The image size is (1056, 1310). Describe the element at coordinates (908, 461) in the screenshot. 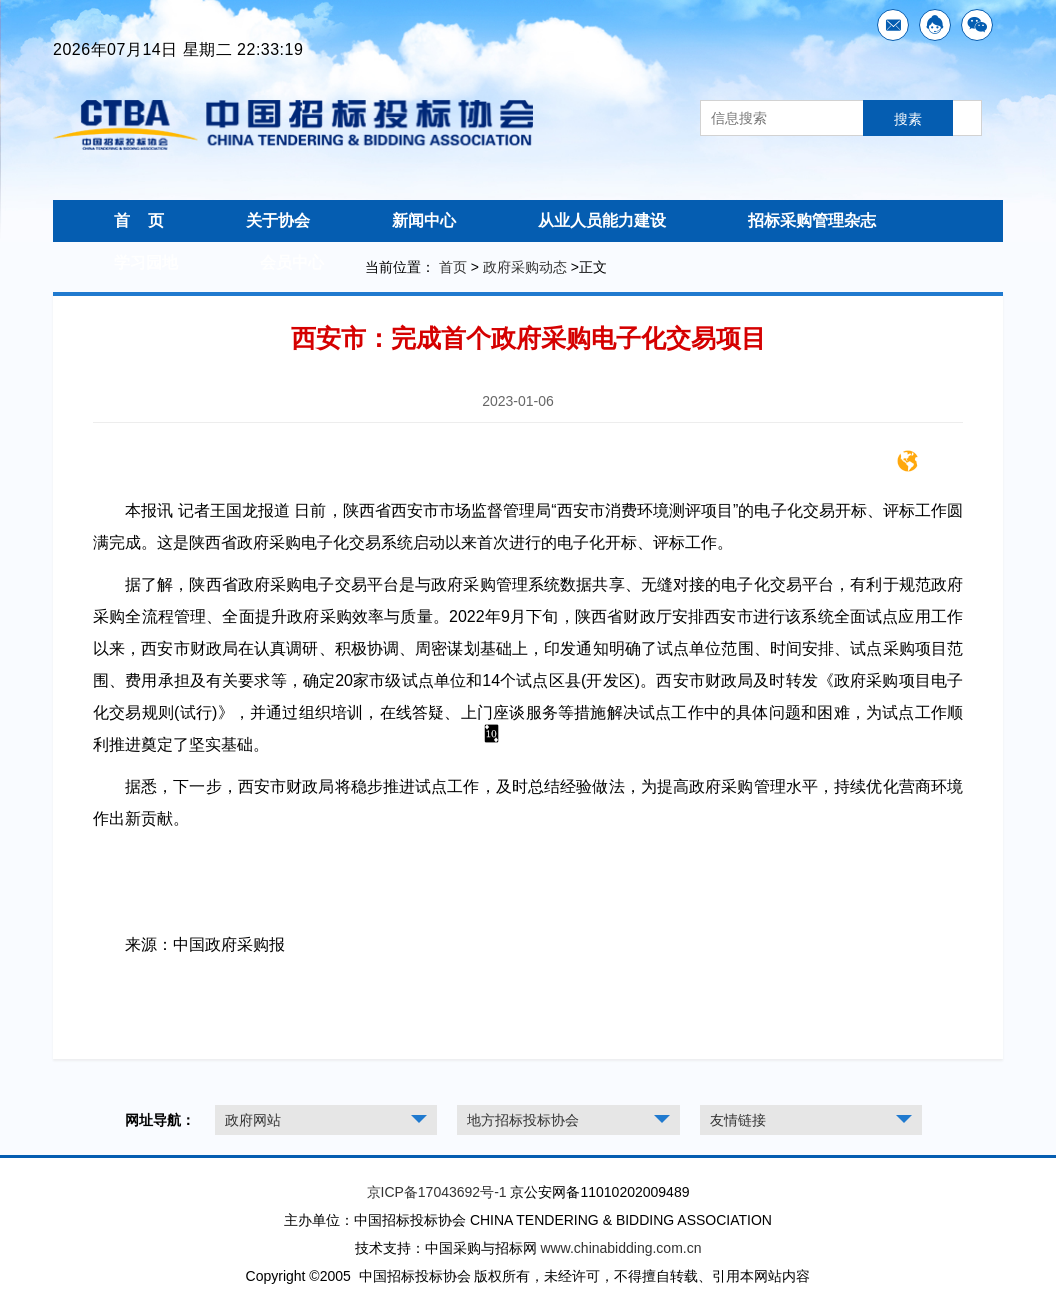

I see `switch to global or worldwide view` at that location.